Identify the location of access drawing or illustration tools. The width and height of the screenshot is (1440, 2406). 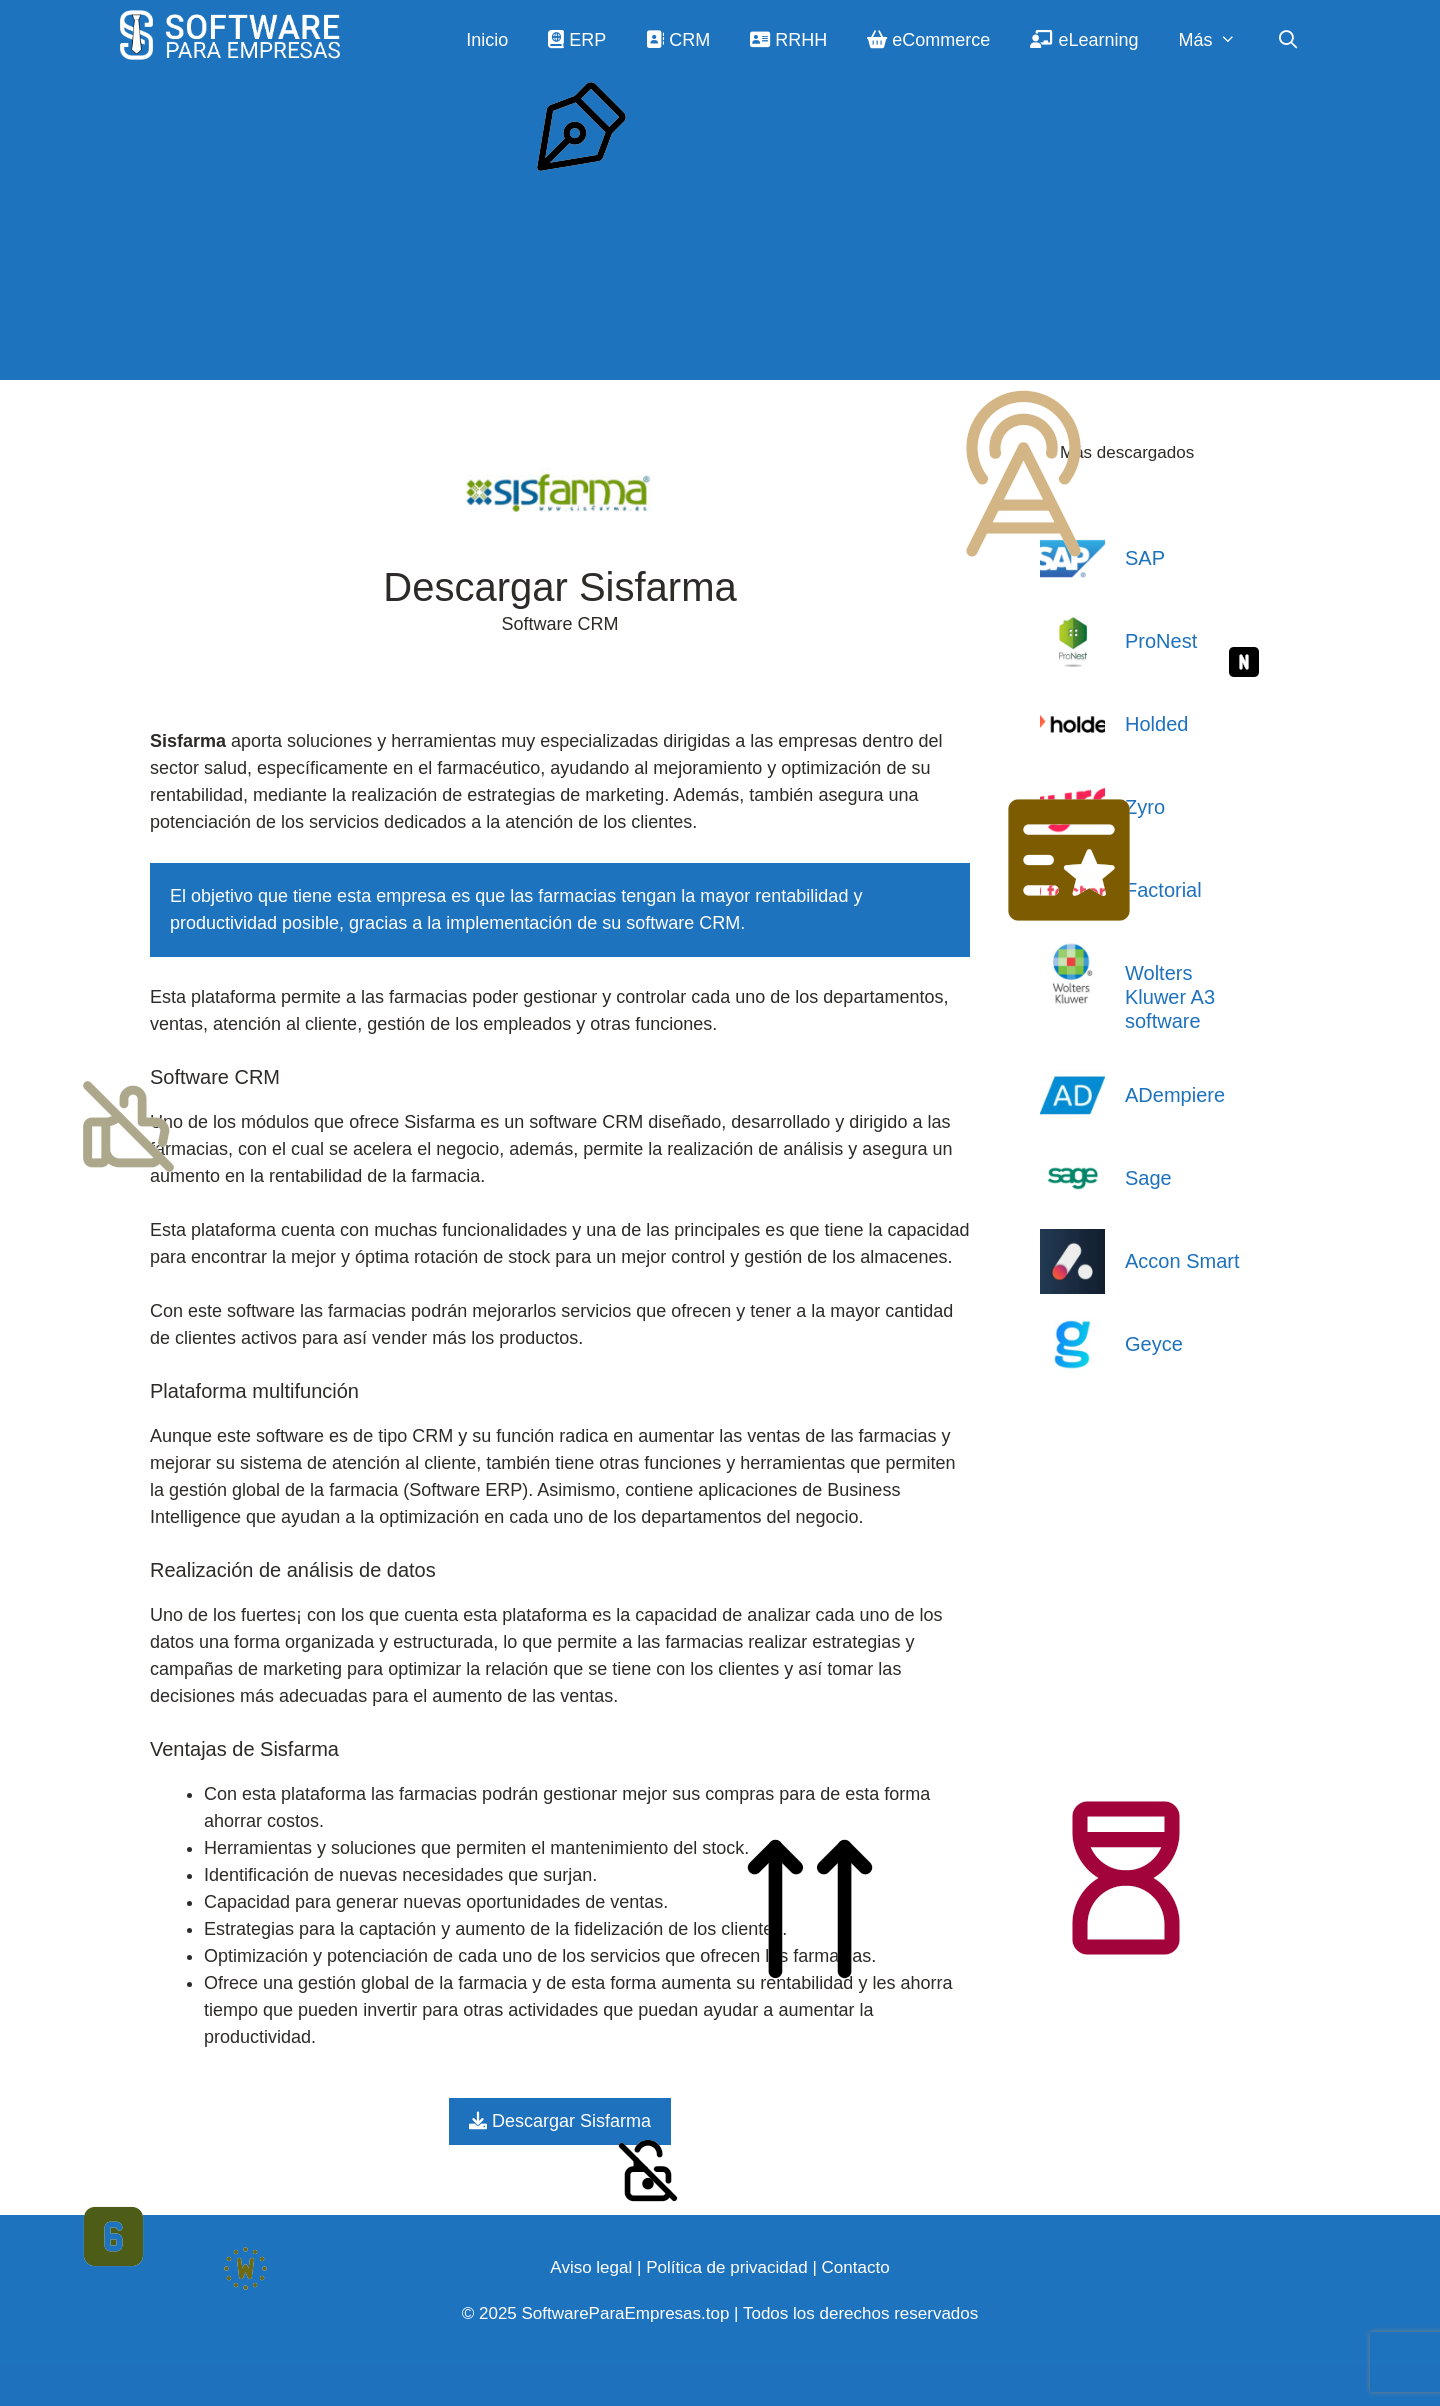
(576, 131).